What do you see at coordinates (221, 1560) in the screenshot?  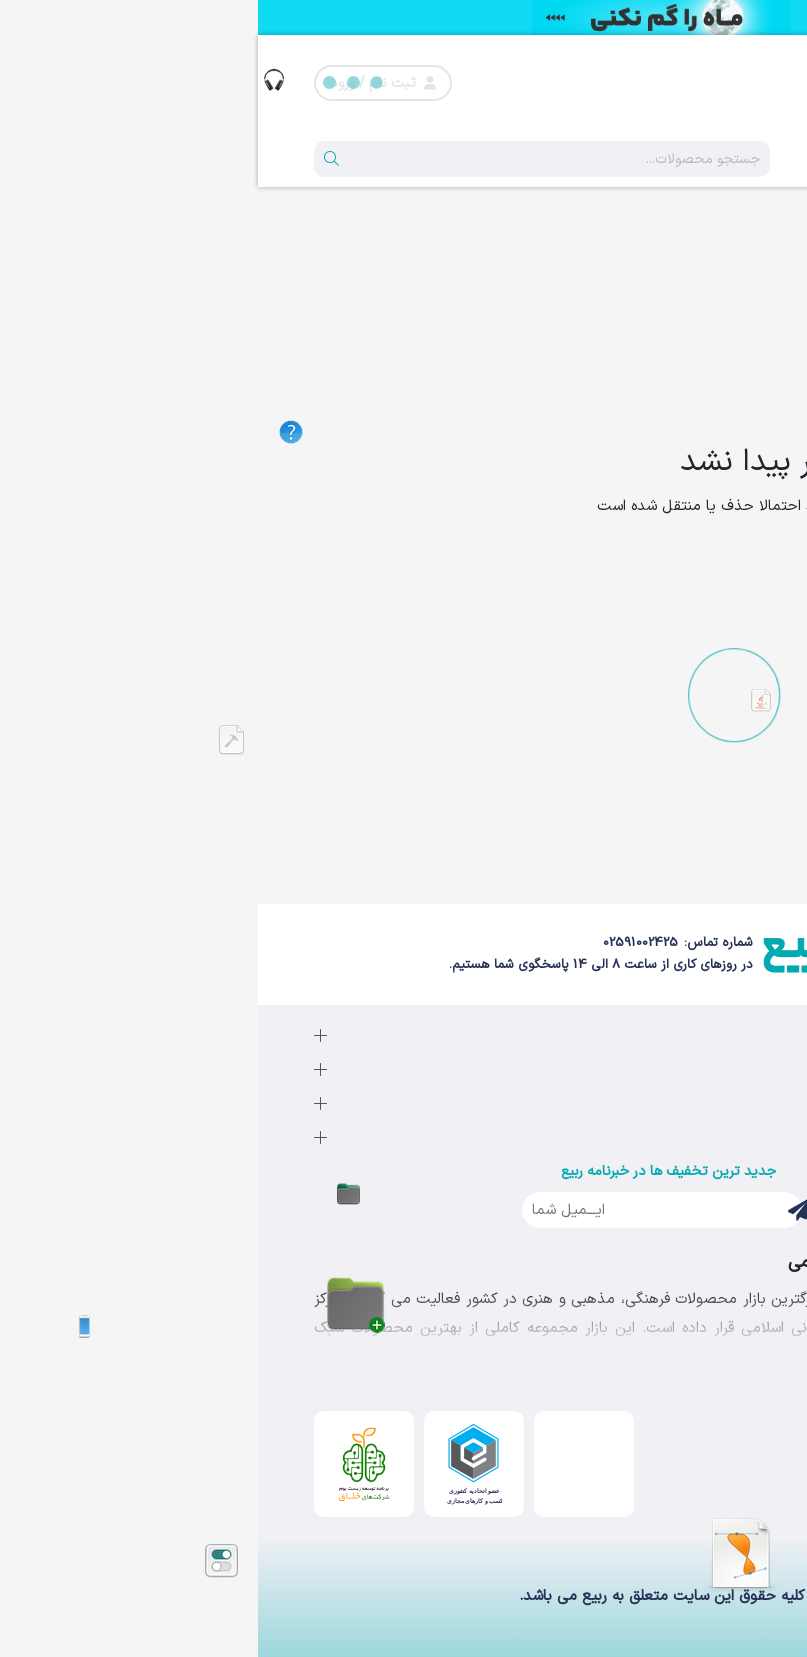 I see `open system tweaks or settings customization` at bounding box center [221, 1560].